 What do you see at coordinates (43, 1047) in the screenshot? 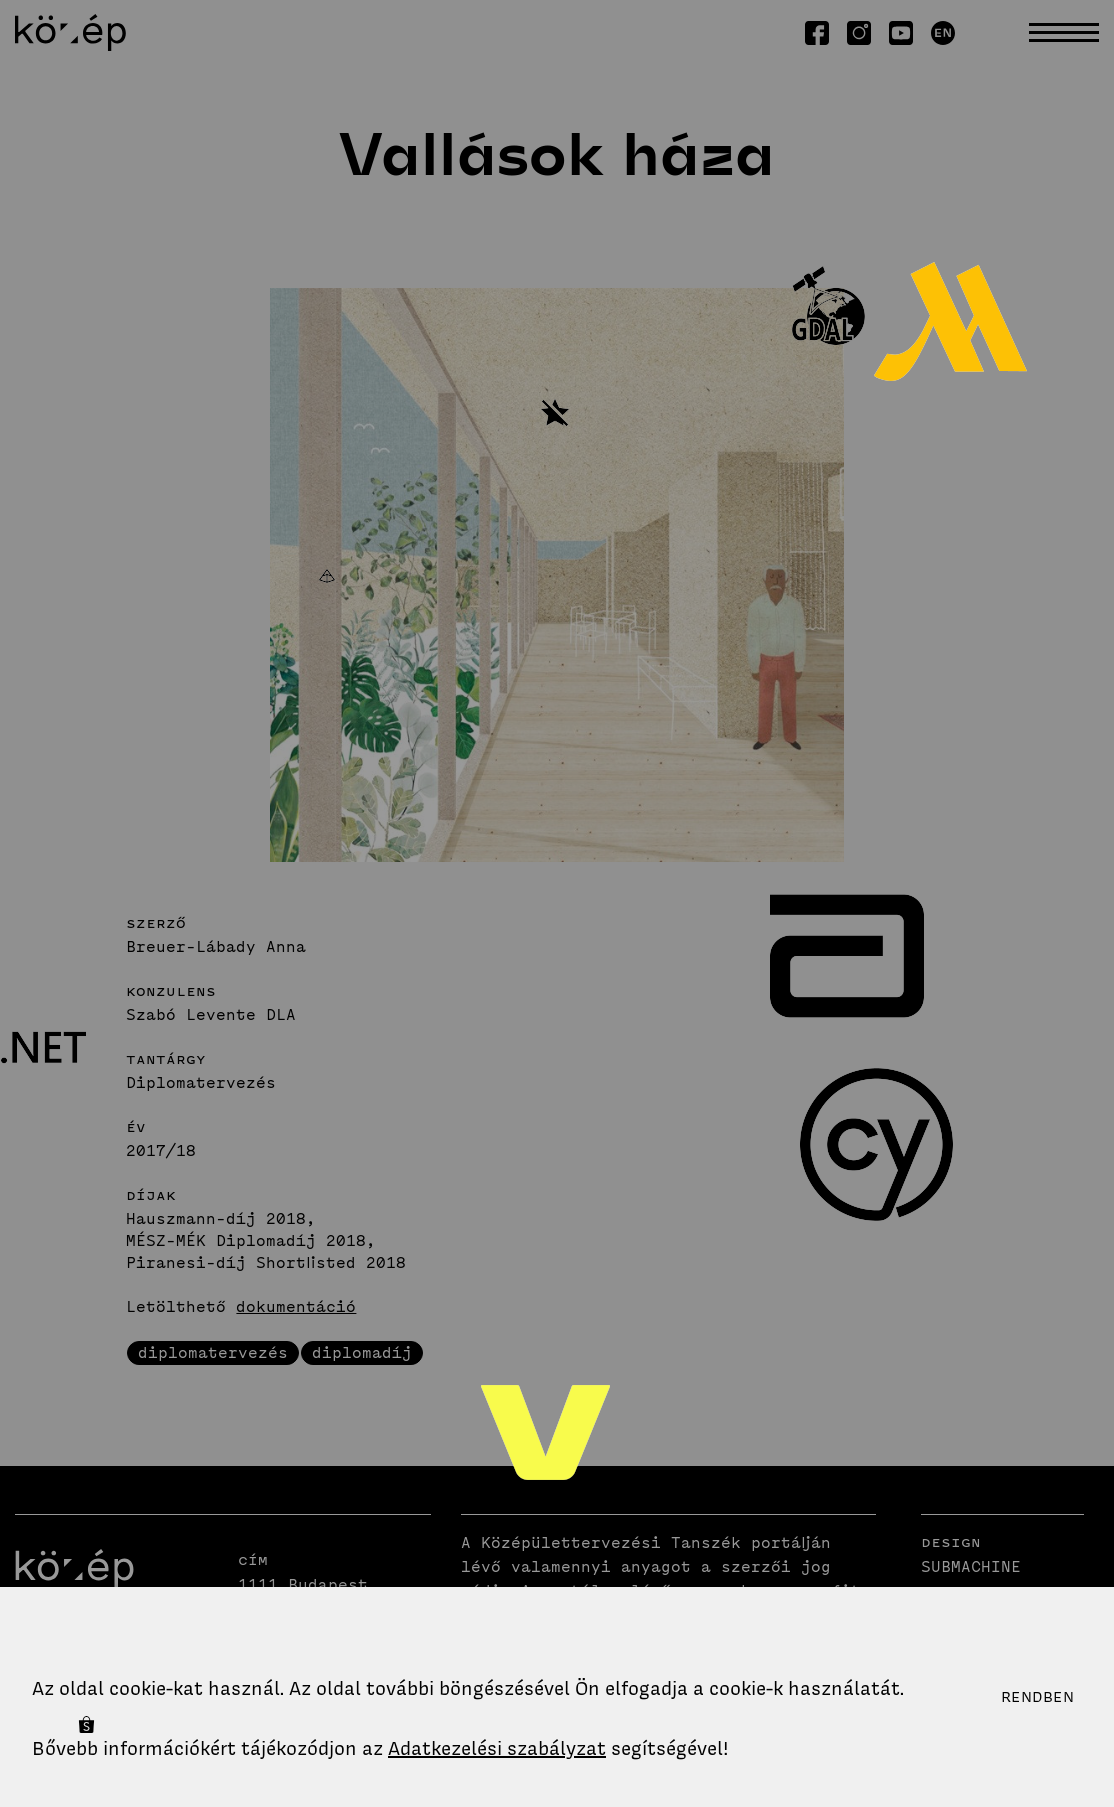
I see `indicates a .NET framework project or application` at bounding box center [43, 1047].